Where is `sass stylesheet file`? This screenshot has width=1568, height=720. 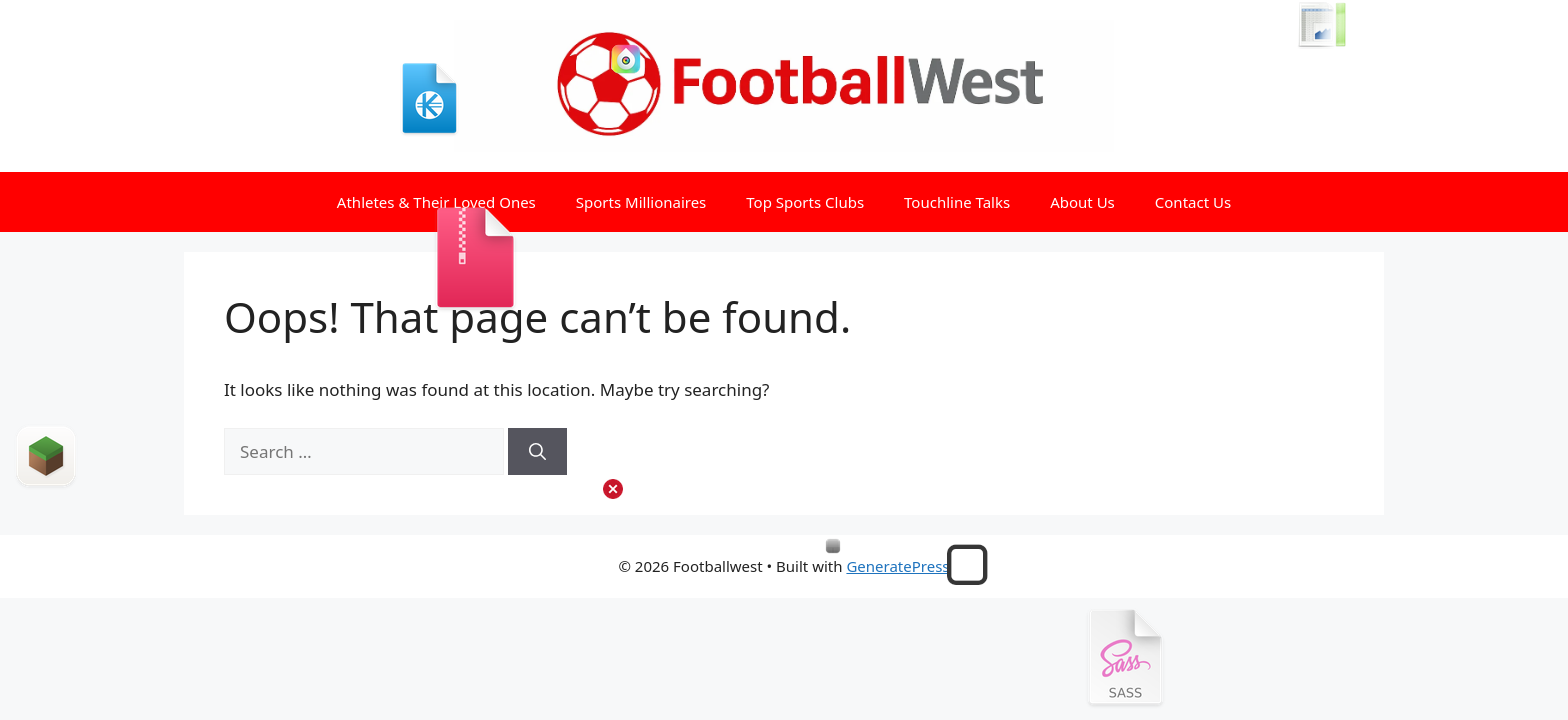
sass stylesheet file is located at coordinates (1125, 658).